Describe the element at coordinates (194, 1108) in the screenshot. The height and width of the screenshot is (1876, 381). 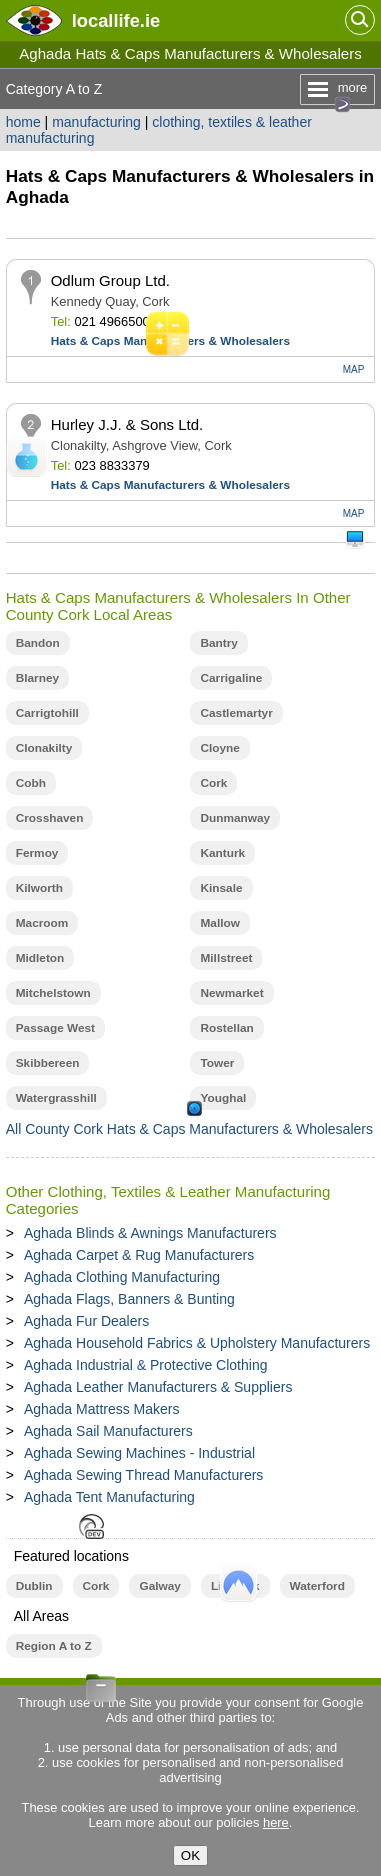
I see `open digikam photo management app` at that location.